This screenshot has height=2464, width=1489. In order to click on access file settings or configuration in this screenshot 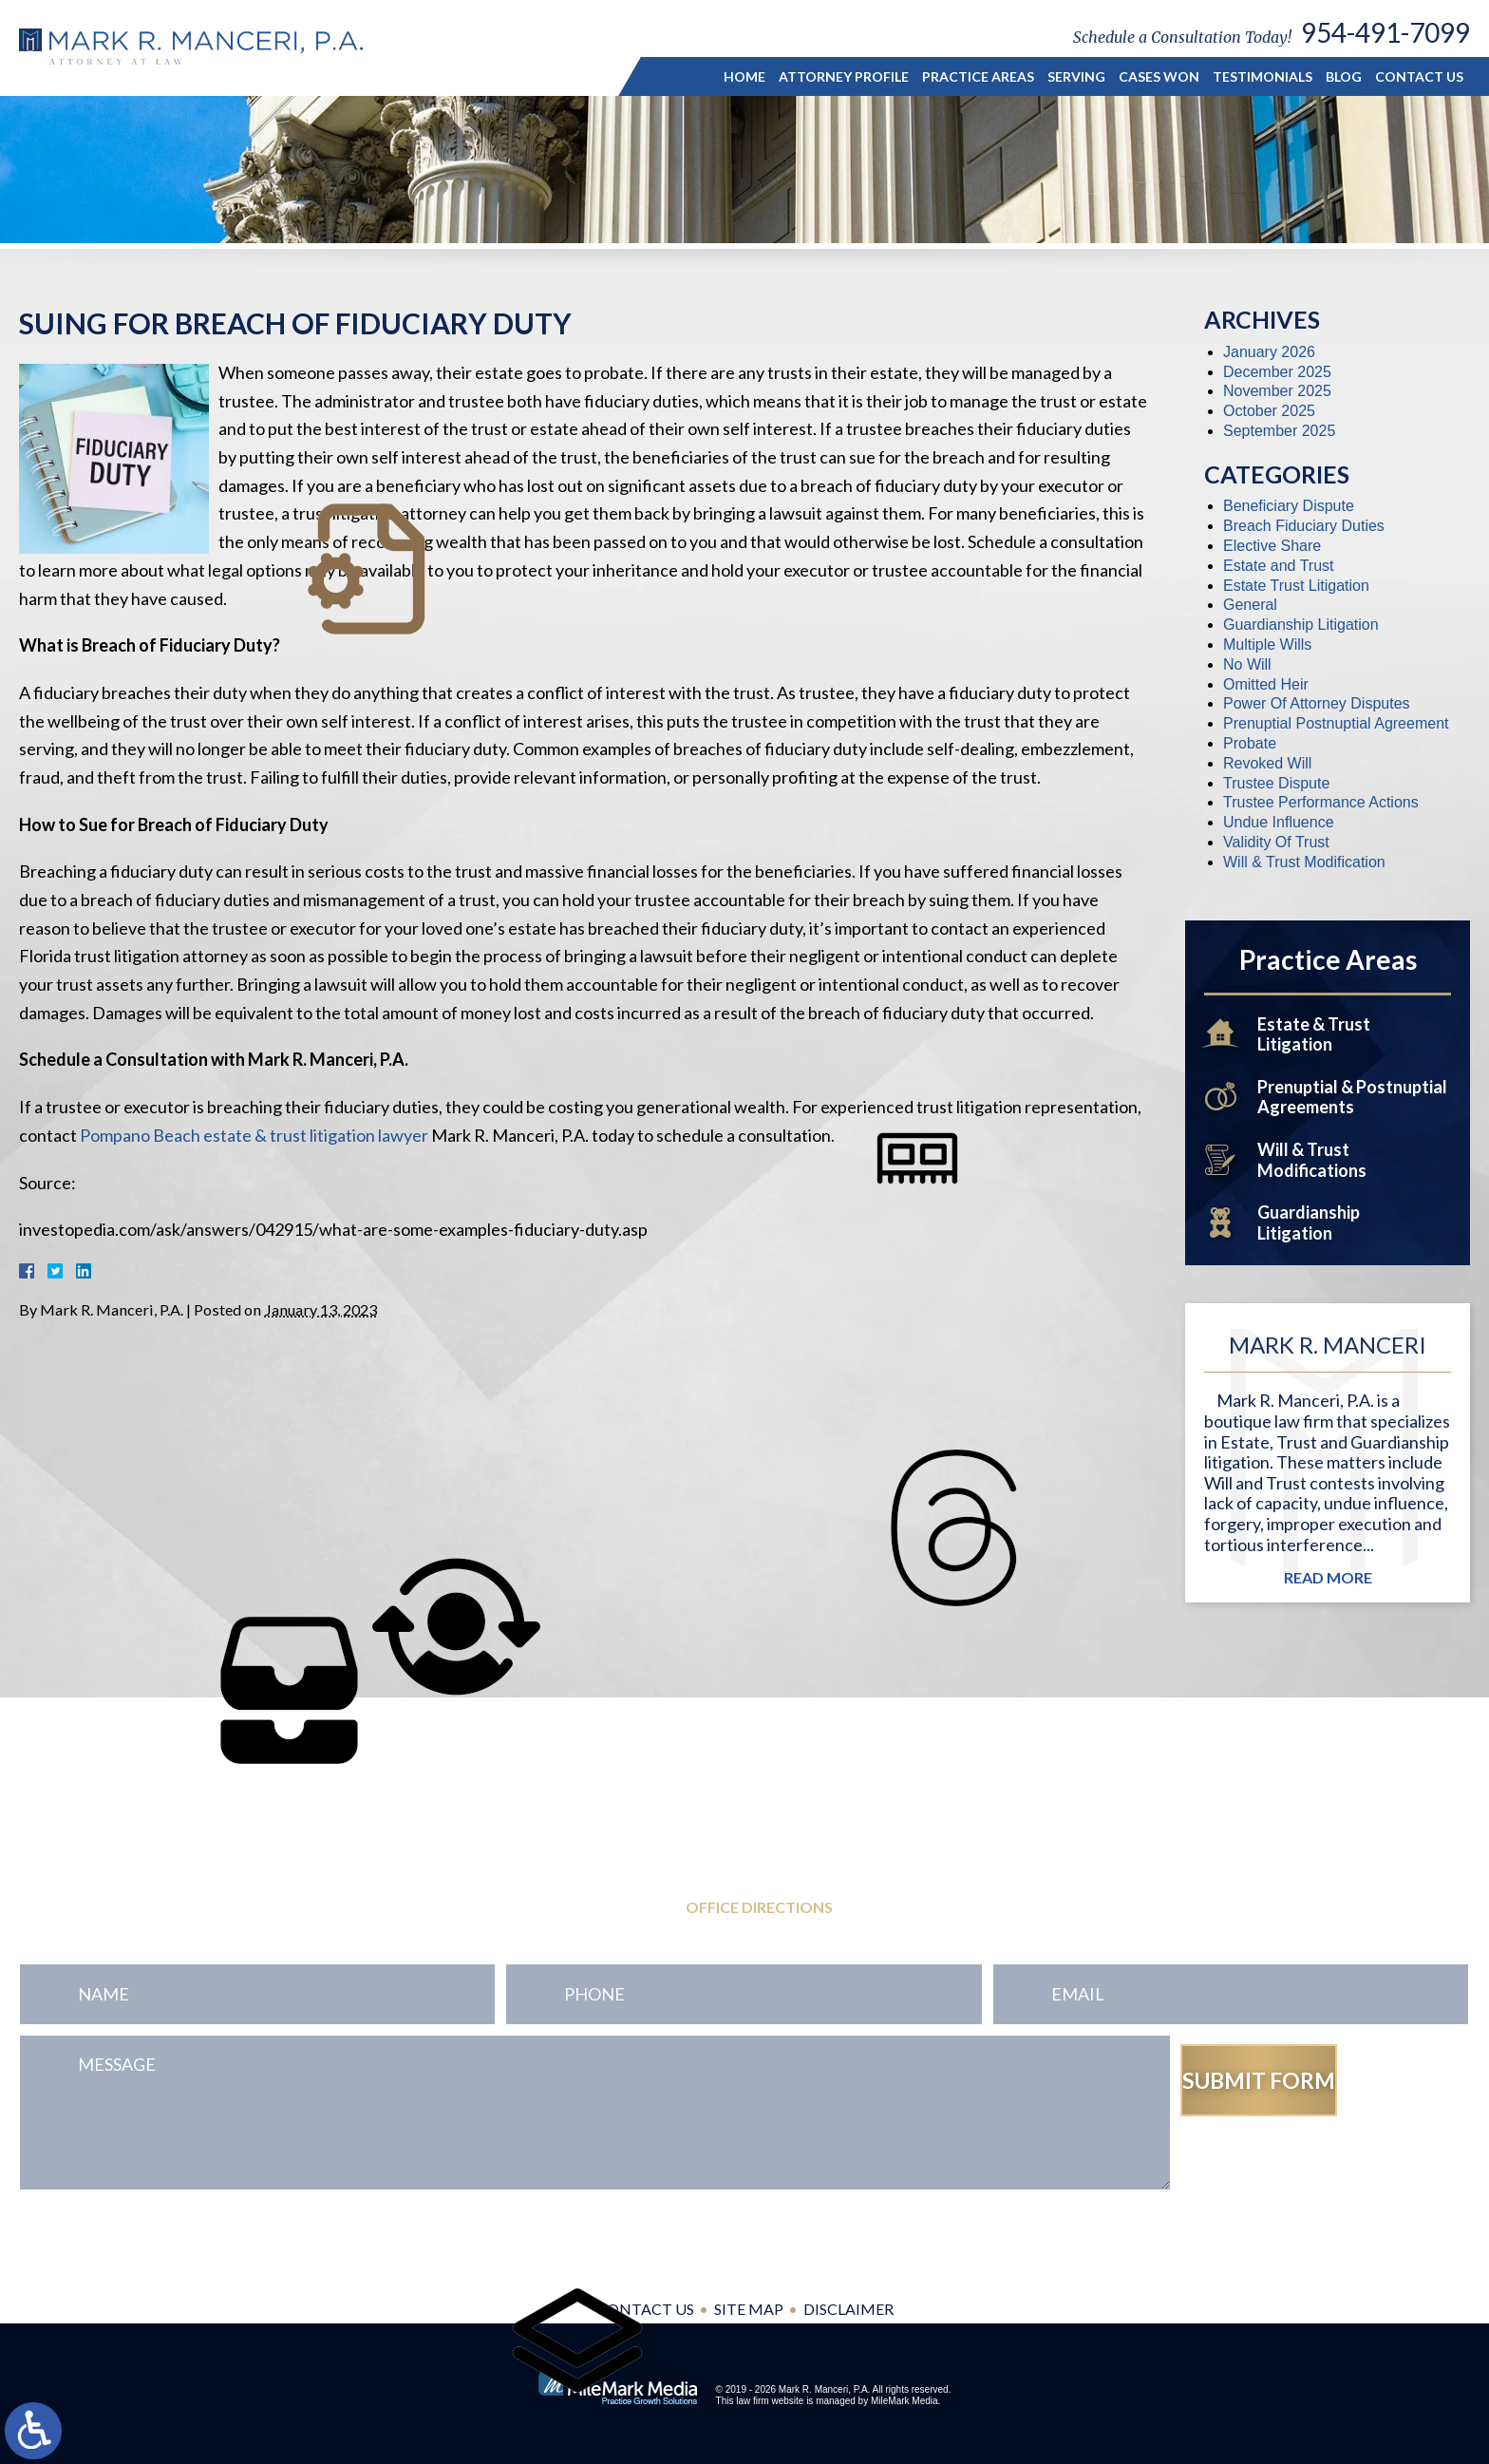, I will do `click(371, 569)`.